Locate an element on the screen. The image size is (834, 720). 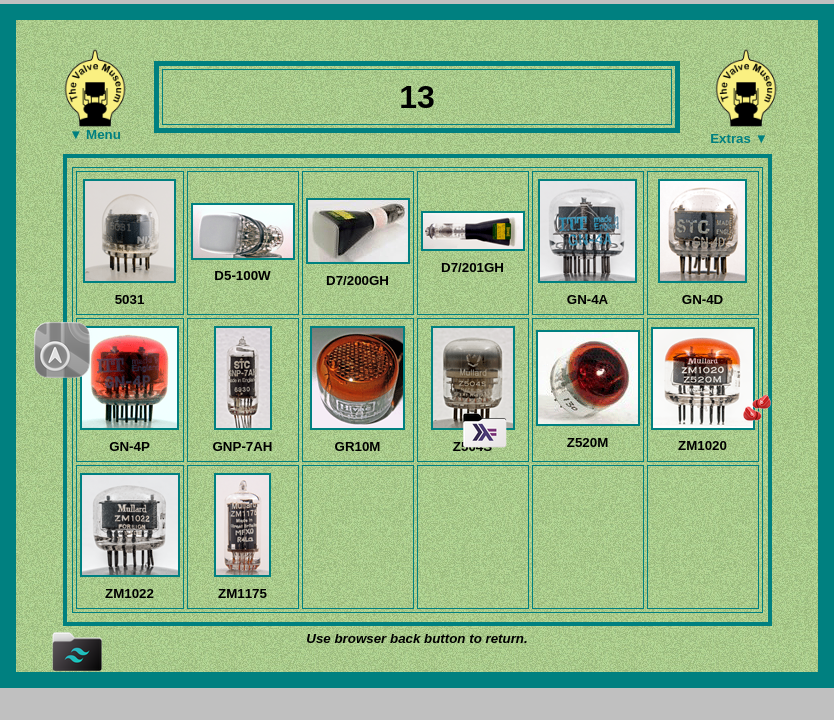
folder containing tailwind css files is located at coordinates (77, 653).